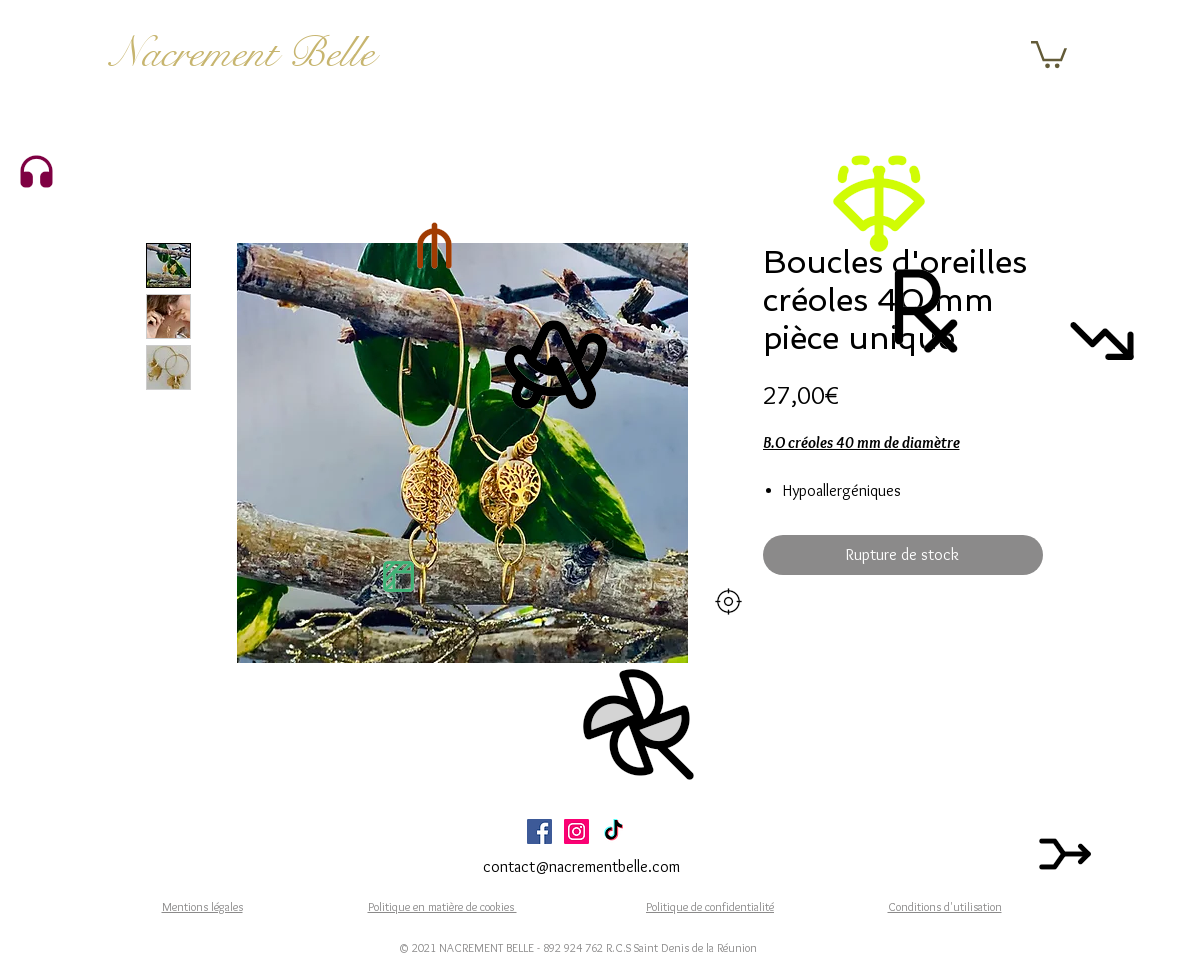  I want to click on decorative or playful element indicating a fun feature, so click(640, 726).